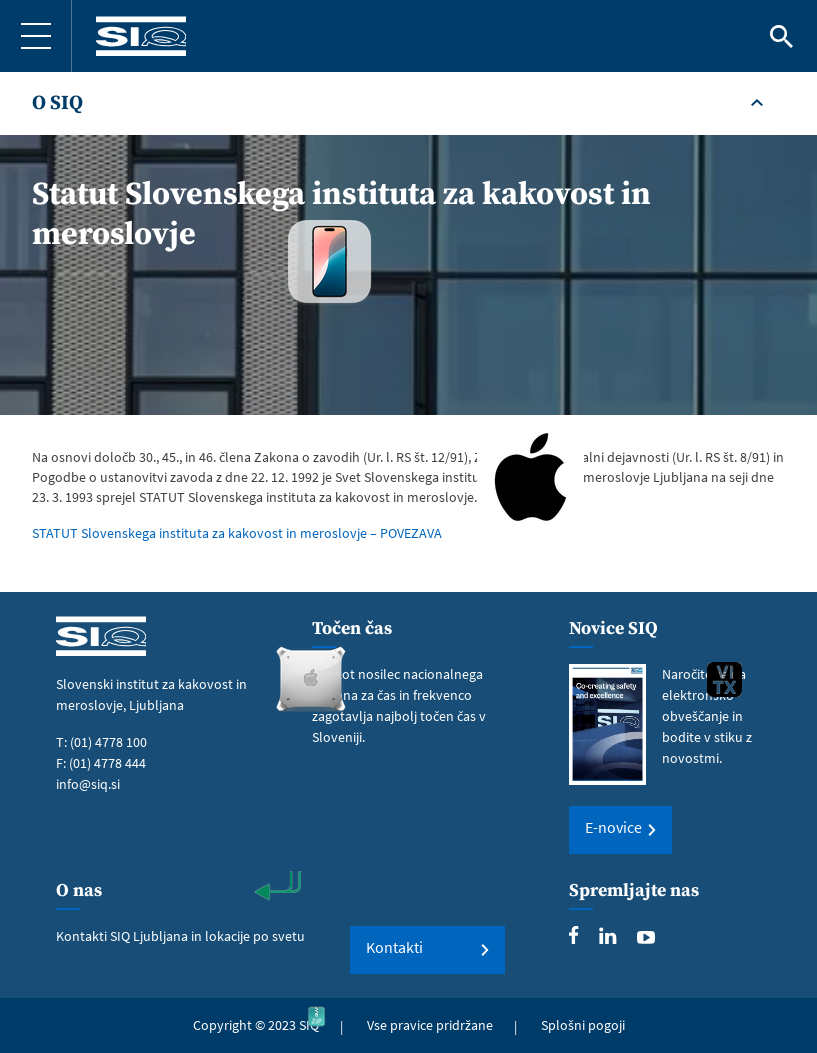  I want to click on mirror your iPhone screen to your Mac, so click(329, 261).